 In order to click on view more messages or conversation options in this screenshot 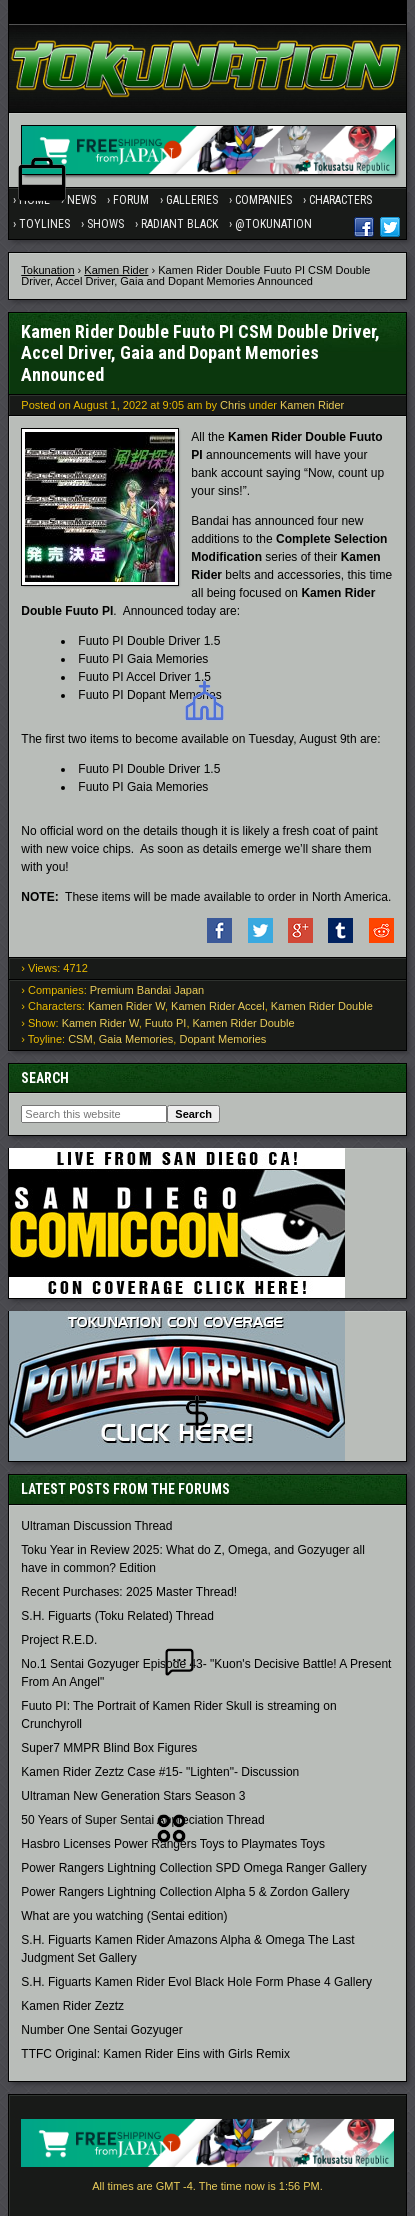, I will do `click(179, 1661)`.